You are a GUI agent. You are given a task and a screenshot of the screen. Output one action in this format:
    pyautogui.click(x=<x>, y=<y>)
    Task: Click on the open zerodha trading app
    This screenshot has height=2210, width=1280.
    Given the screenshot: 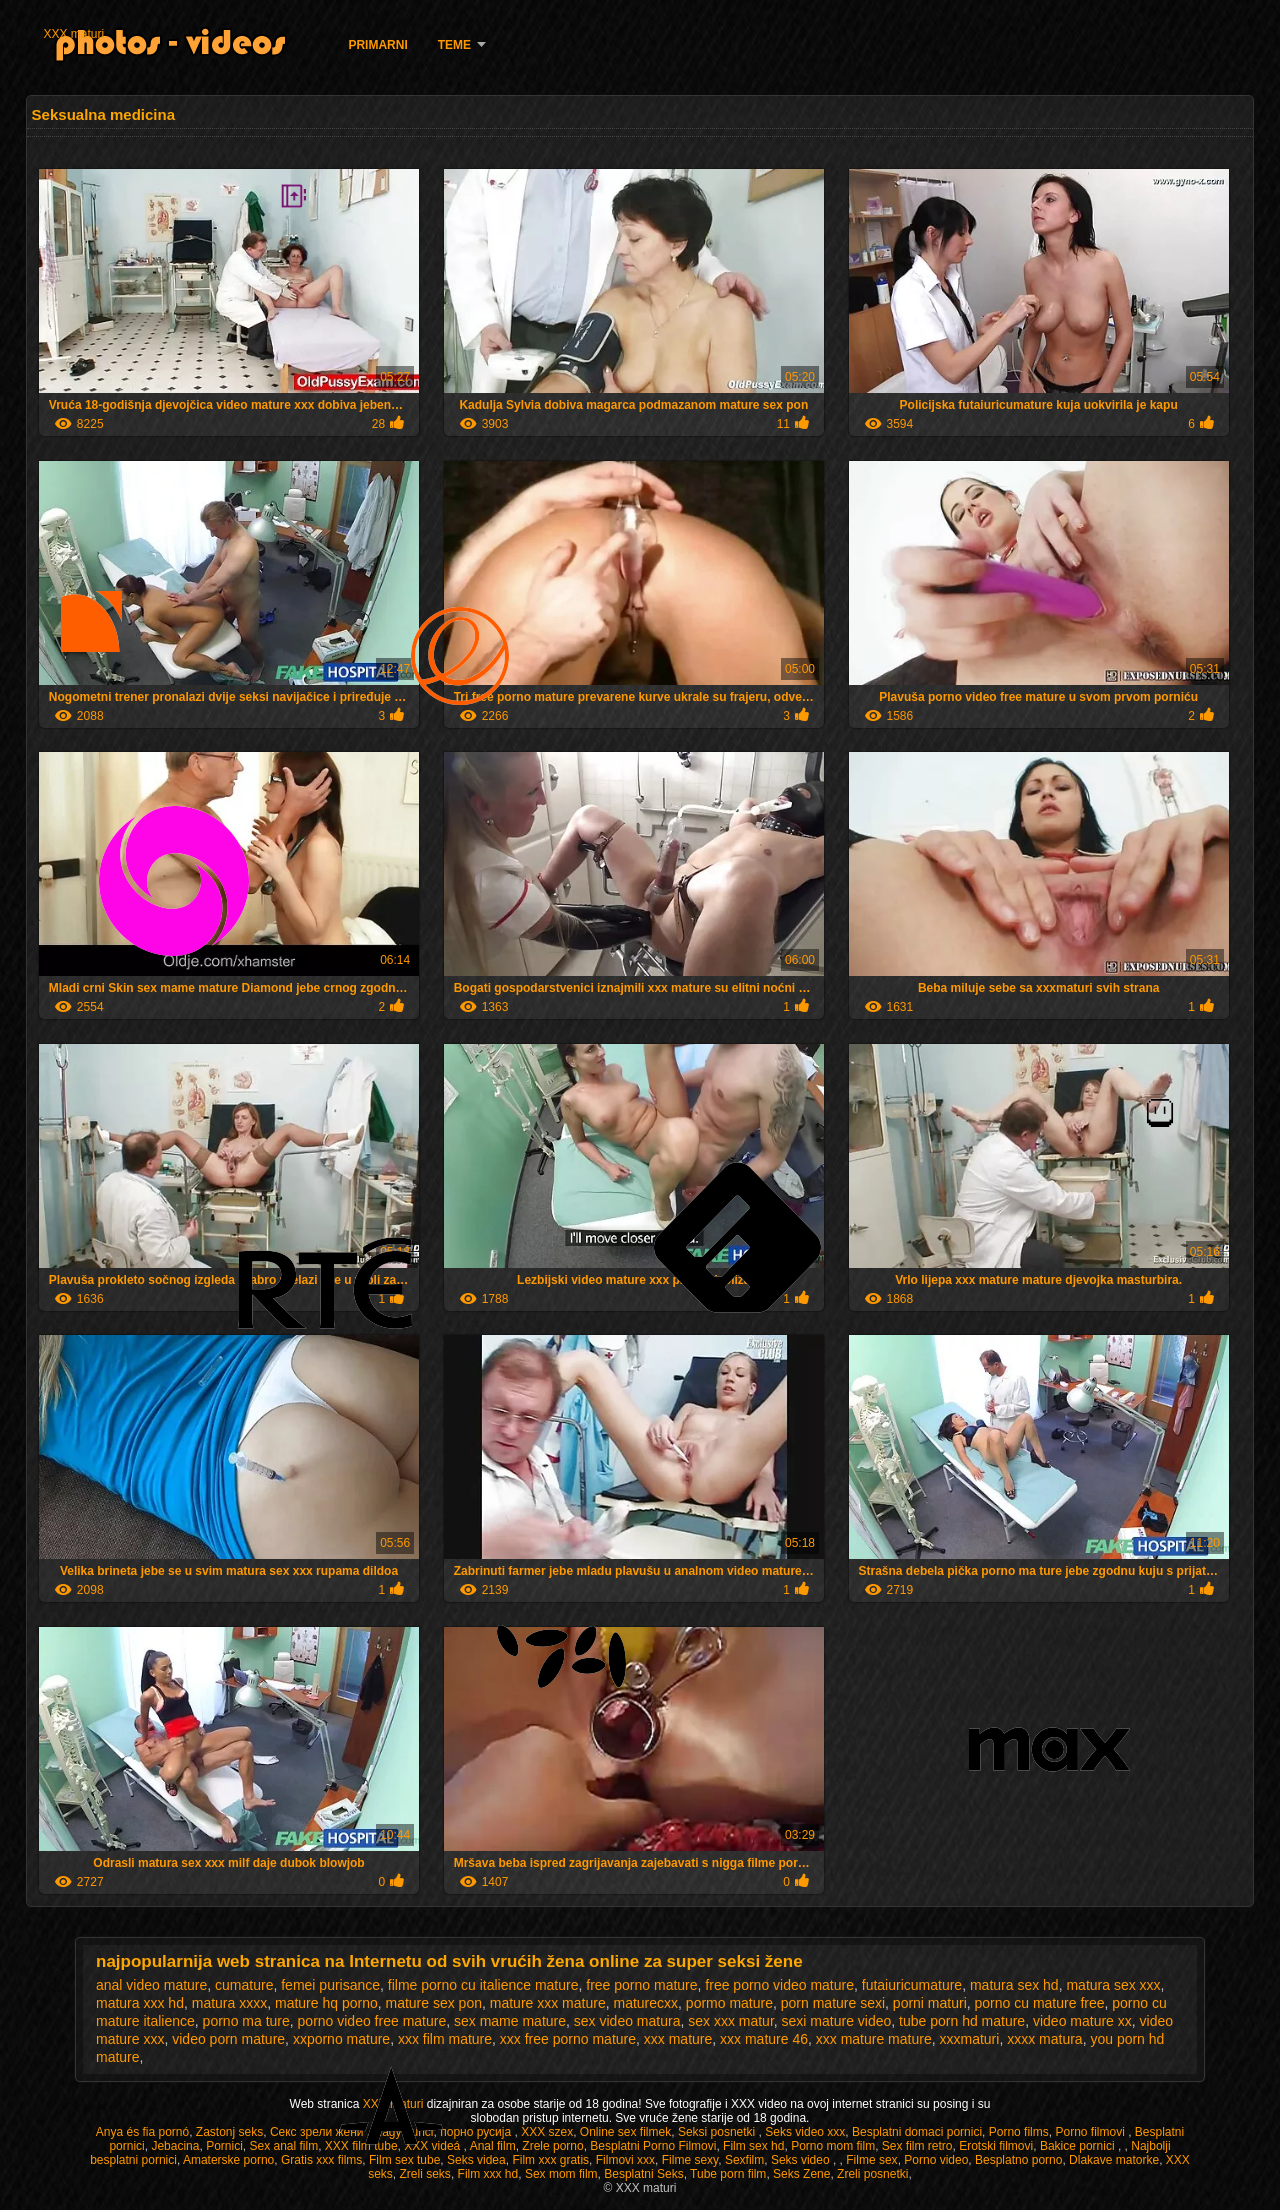 What is the action you would take?
    pyautogui.click(x=91, y=621)
    